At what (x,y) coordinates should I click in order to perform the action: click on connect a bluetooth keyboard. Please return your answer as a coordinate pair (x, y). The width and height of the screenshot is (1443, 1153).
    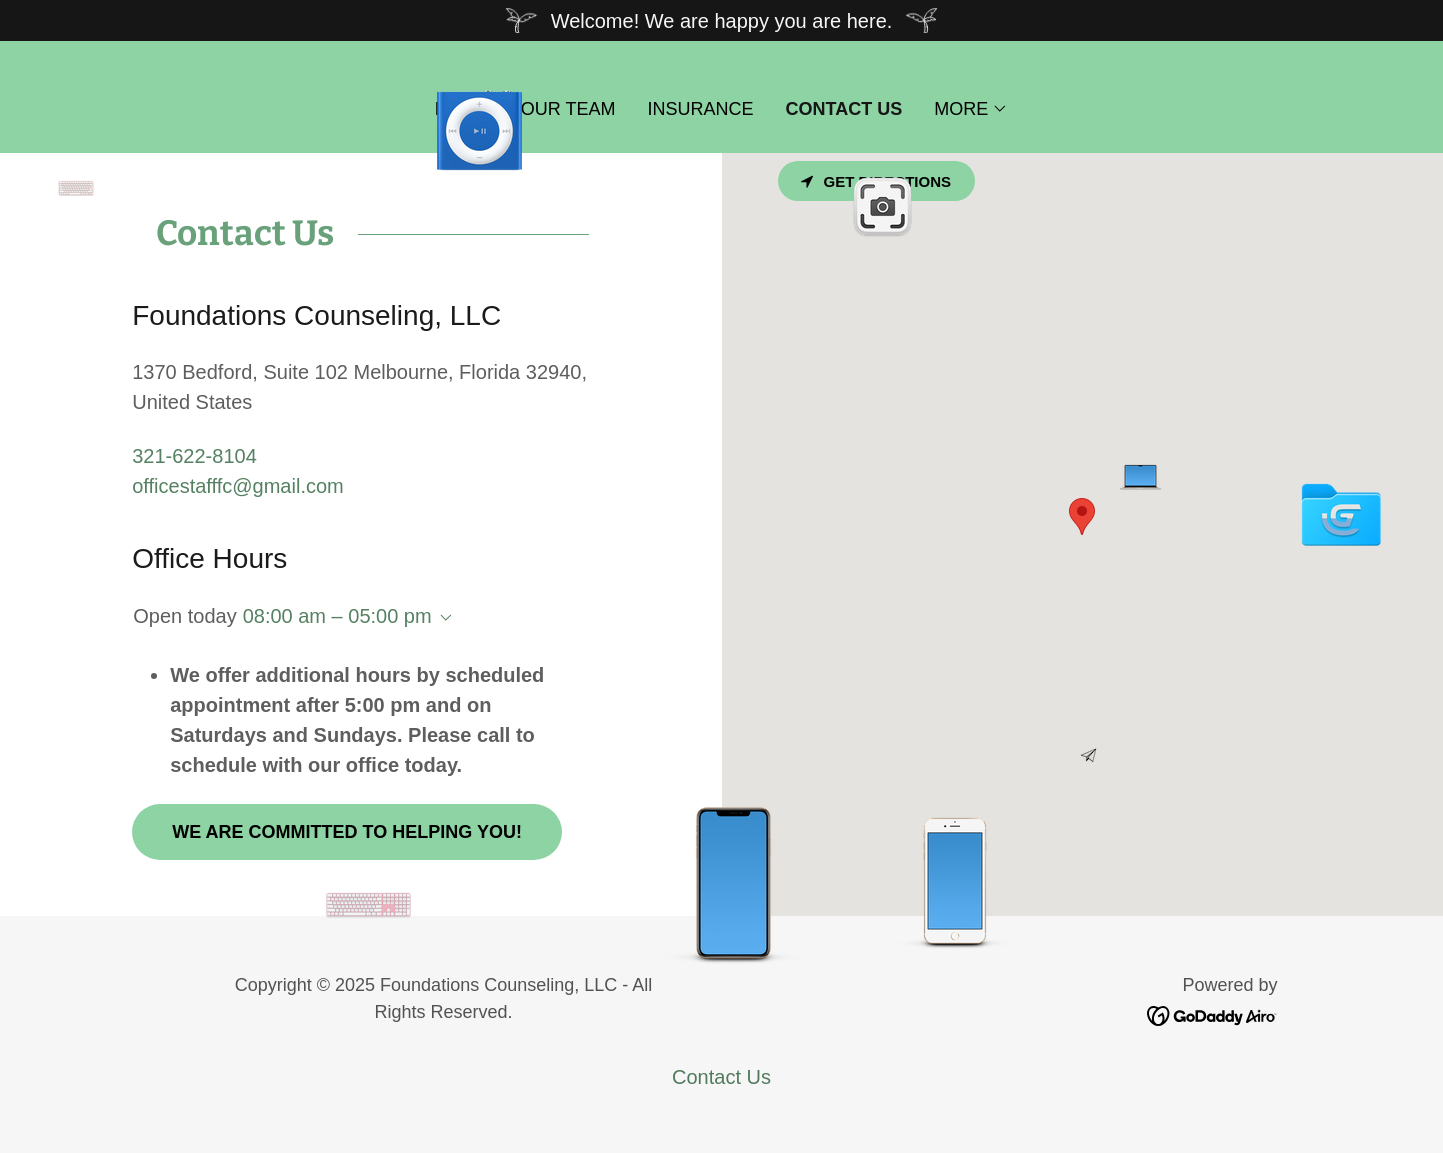
    Looking at the image, I should click on (368, 904).